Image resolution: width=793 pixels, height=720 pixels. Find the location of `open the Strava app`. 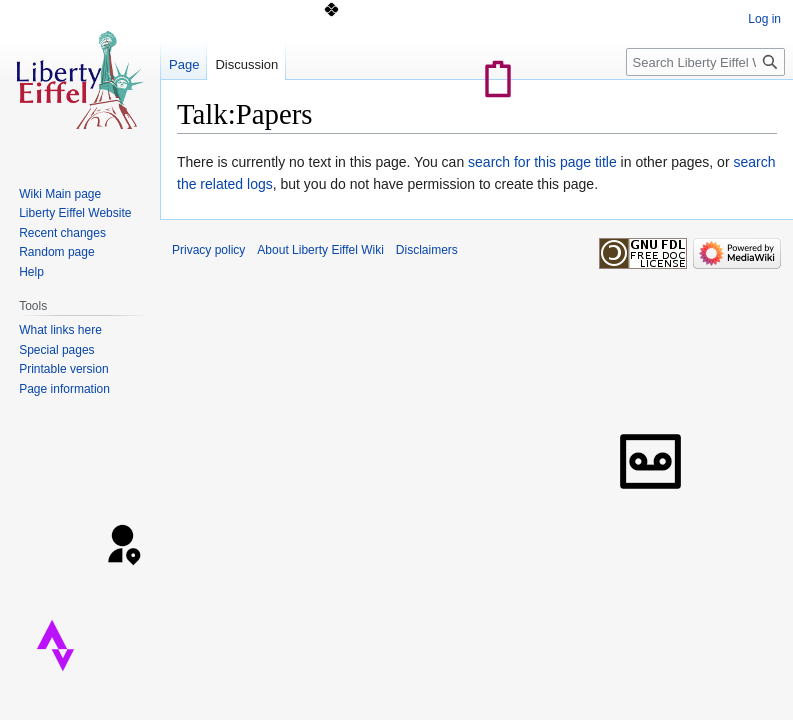

open the Strava app is located at coordinates (55, 645).